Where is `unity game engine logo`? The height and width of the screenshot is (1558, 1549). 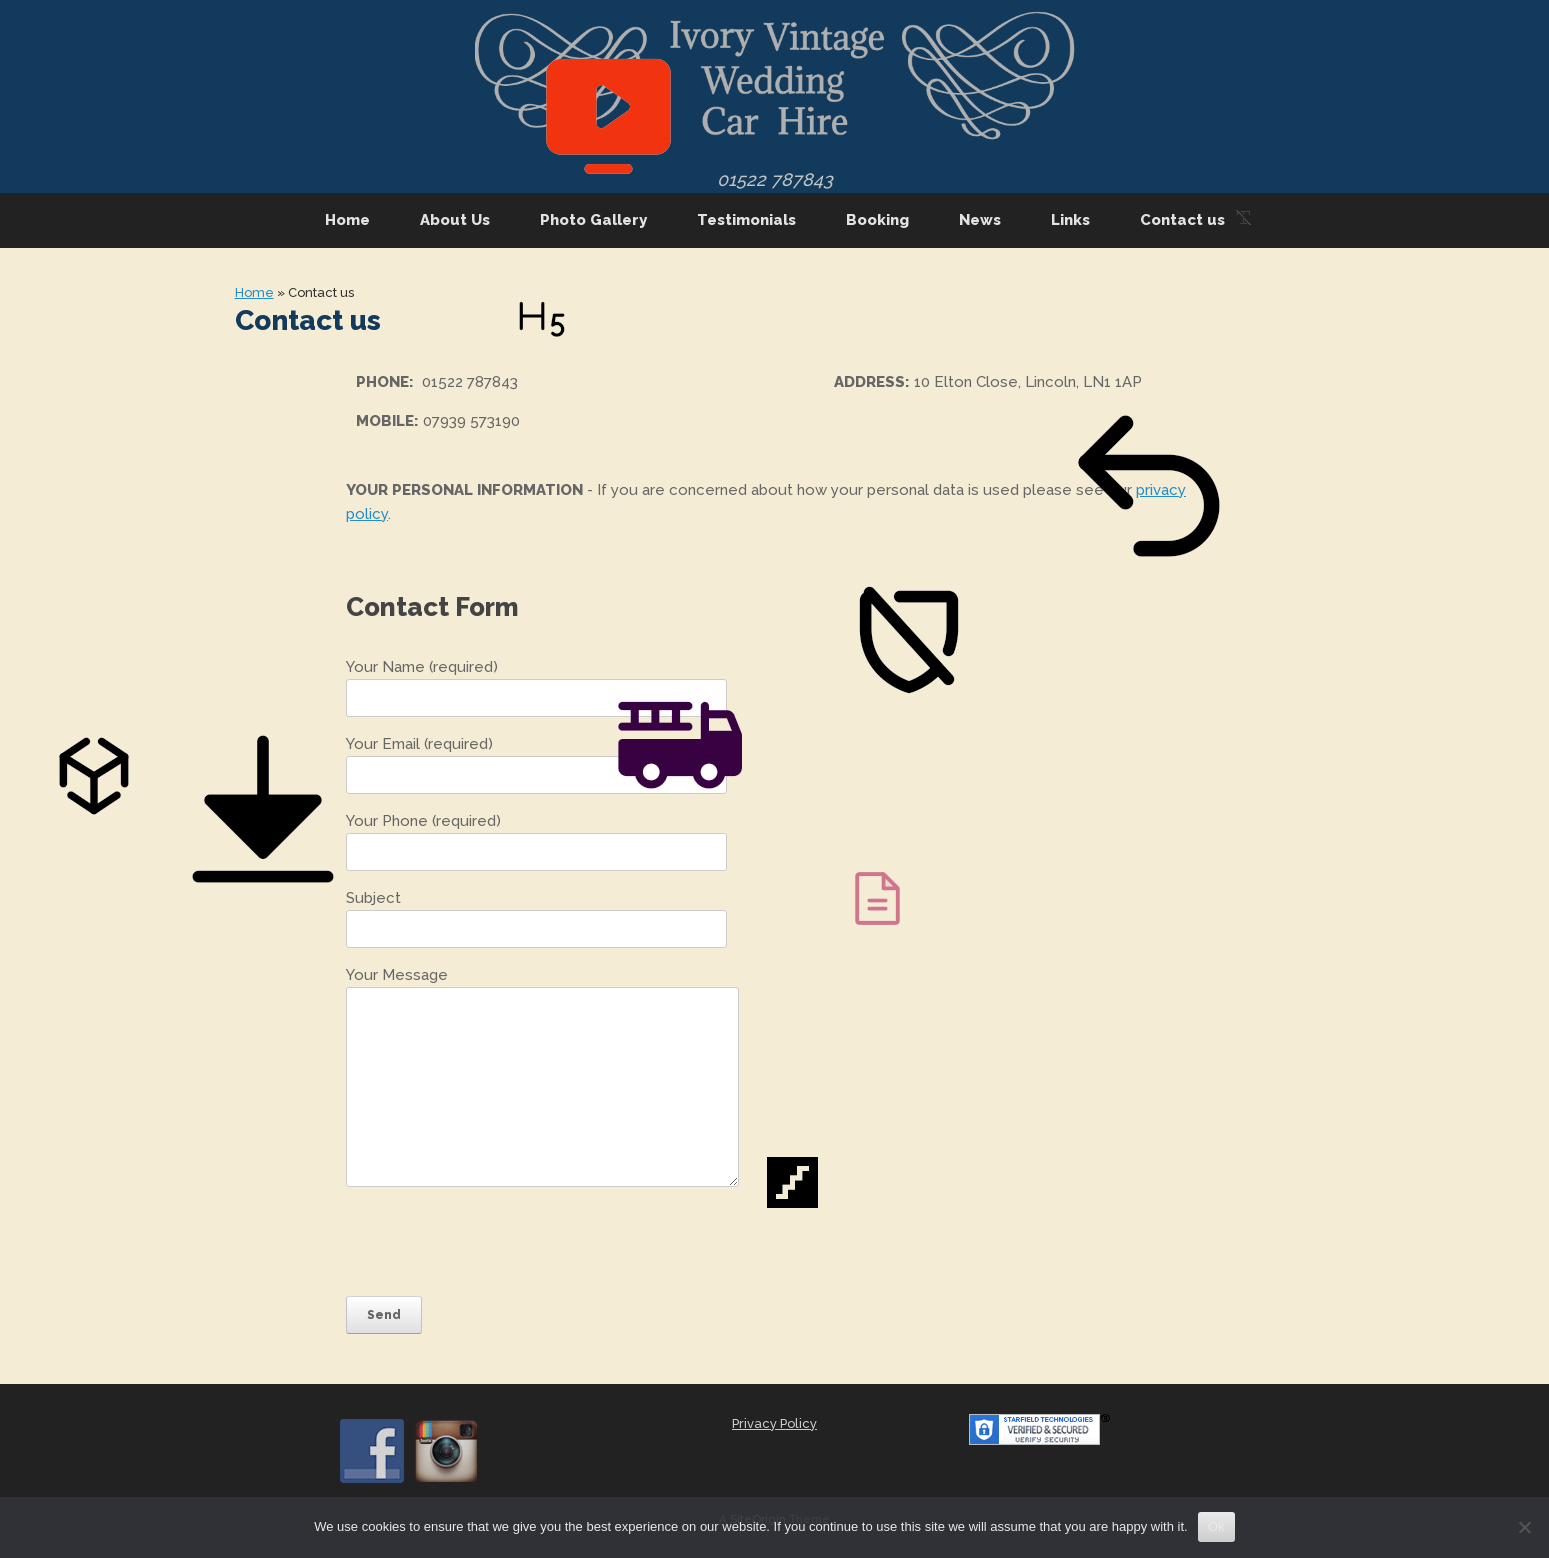 unity game engine logo is located at coordinates (94, 776).